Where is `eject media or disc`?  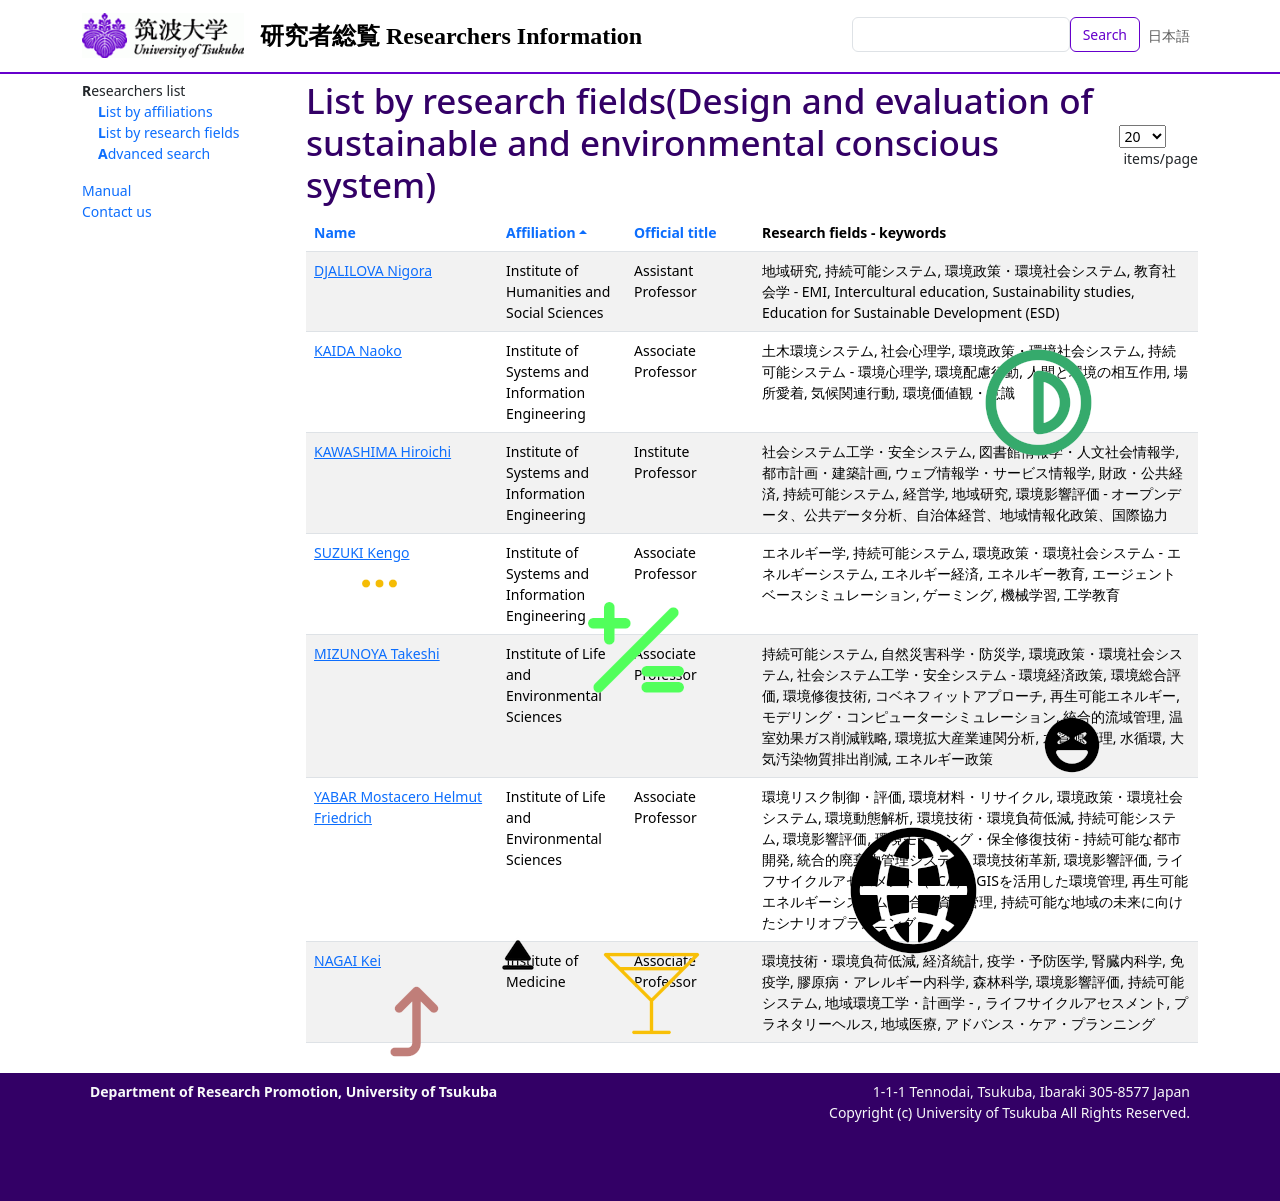
eject media or disc is located at coordinates (518, 954).